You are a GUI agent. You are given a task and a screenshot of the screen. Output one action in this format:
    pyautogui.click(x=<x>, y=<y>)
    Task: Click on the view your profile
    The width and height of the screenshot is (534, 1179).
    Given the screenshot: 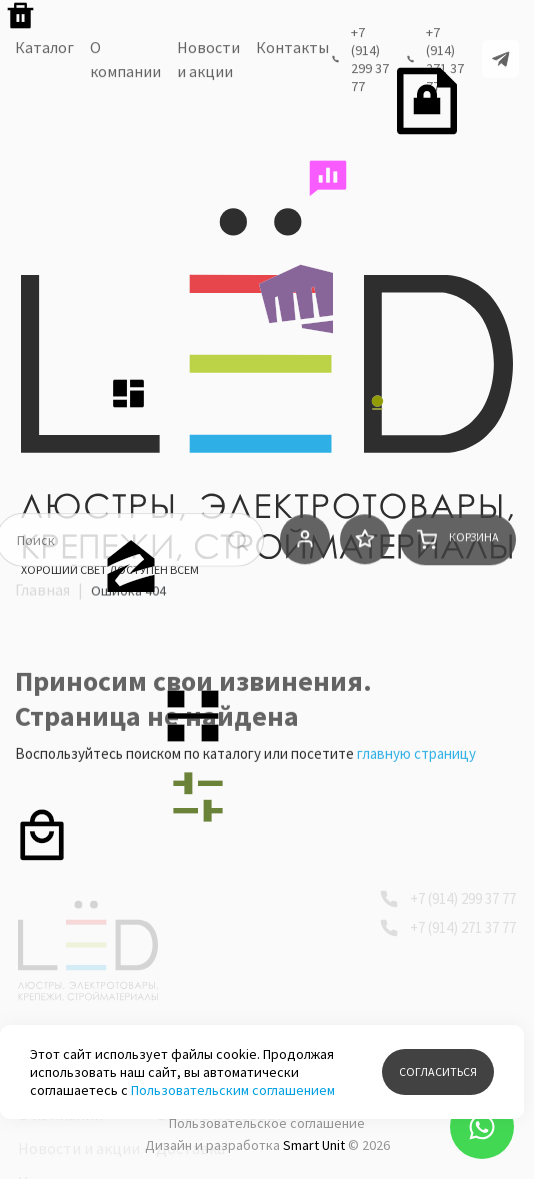 What is the action you would take?
    pyautogui.click(x=377, y=402)
    